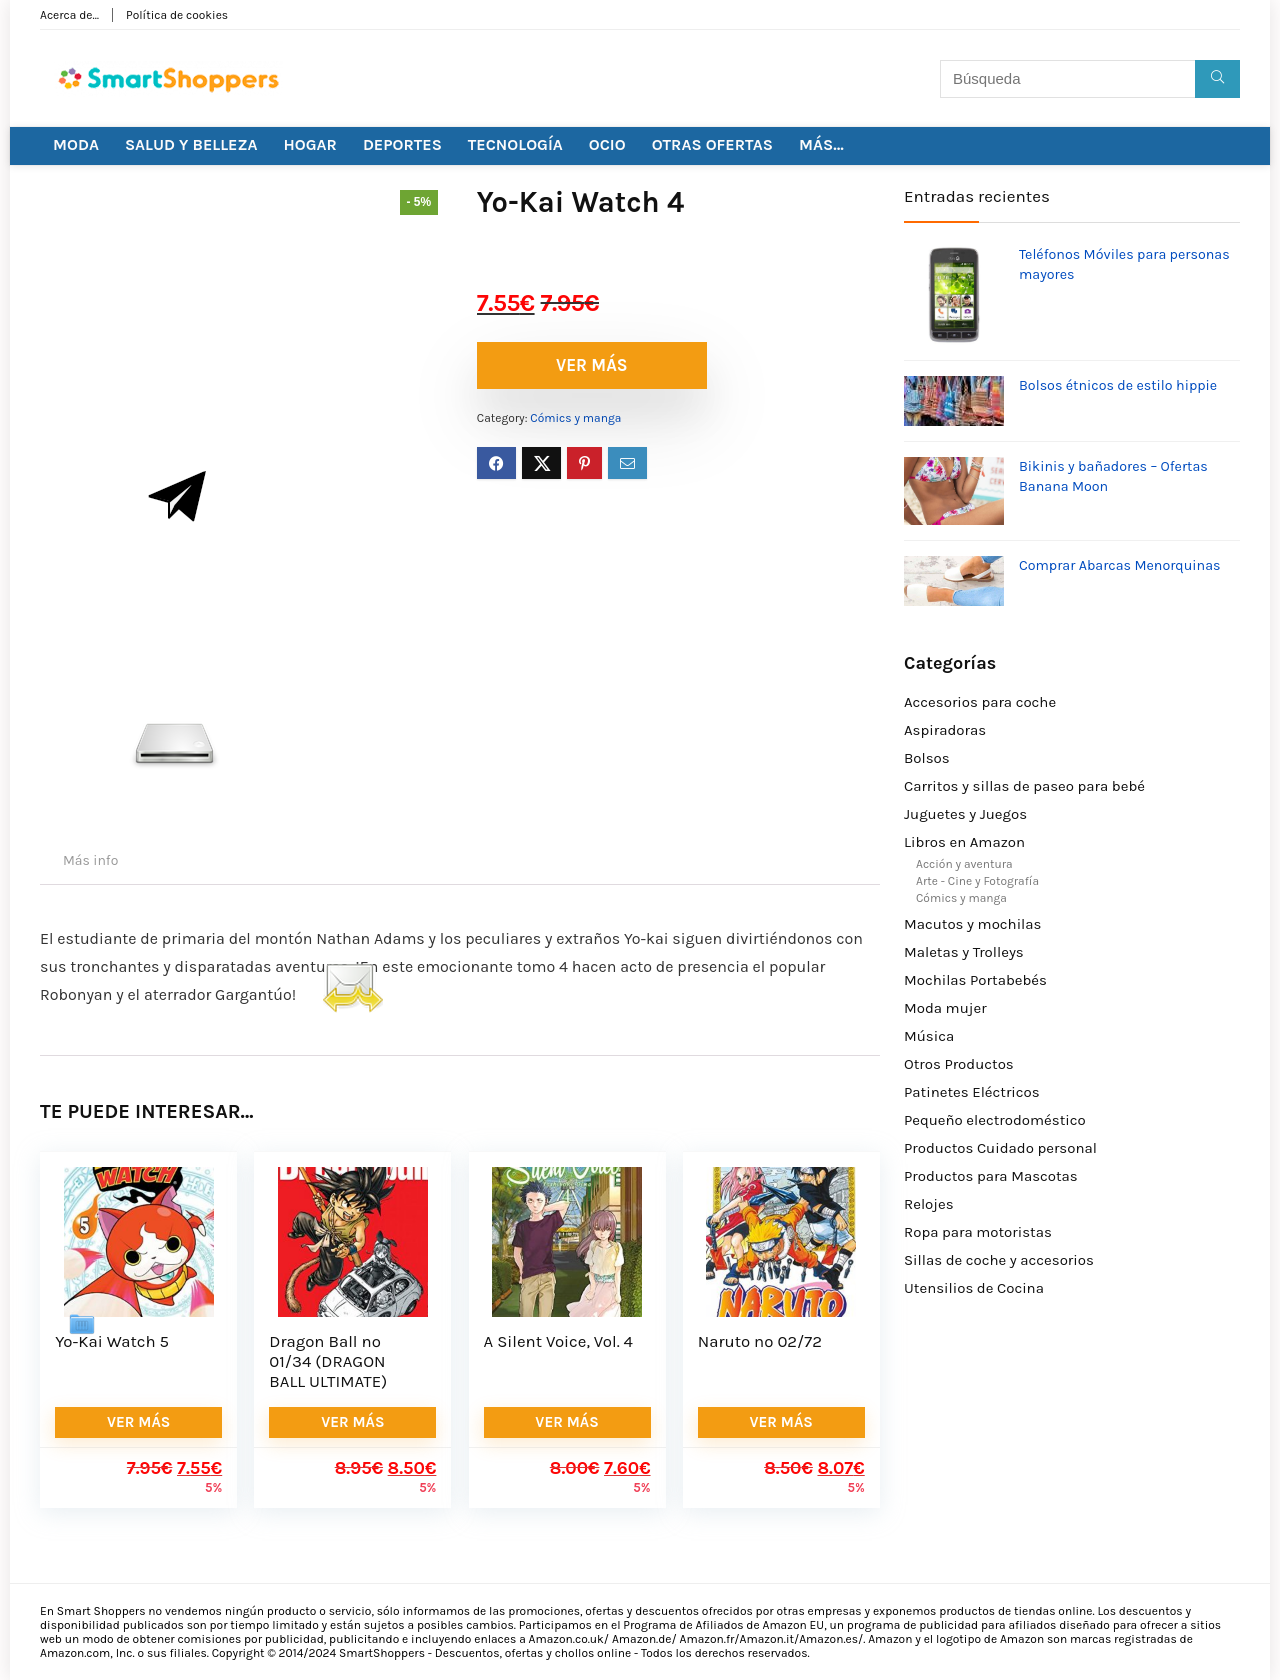  What do you see at coordinates (82, 1324) in the screenshot?
I see `open your music folder` at bounding box center [82, 1324].